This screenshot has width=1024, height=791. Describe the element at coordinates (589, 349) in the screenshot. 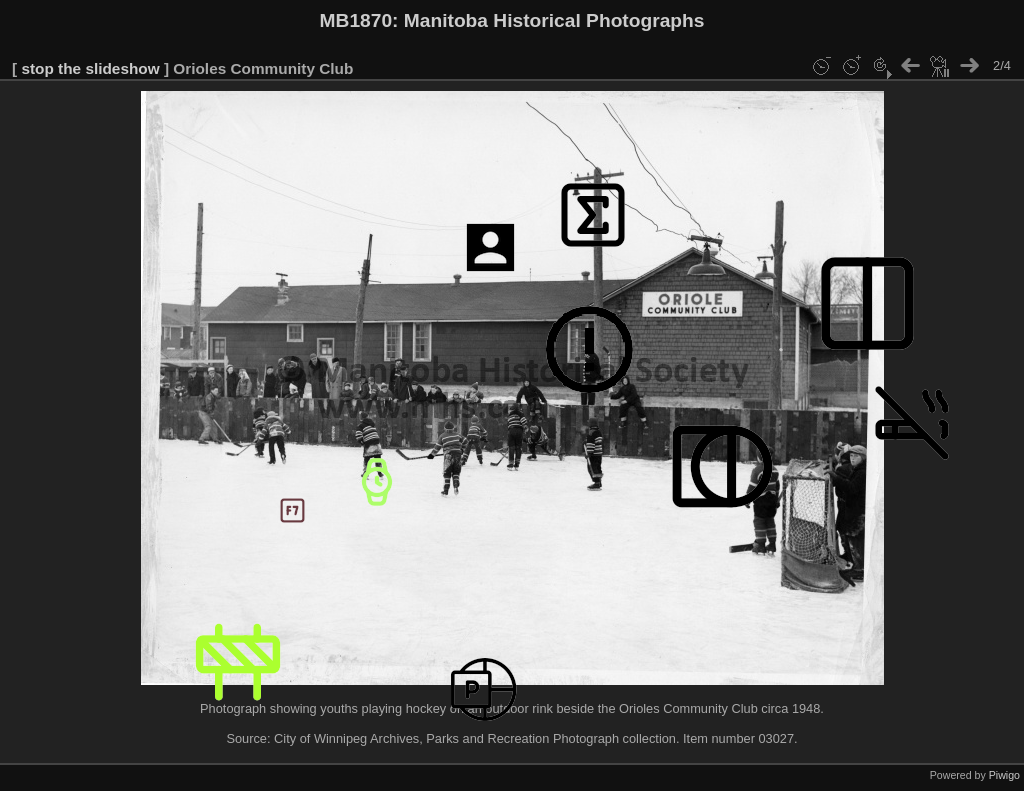

I see `indicates an error or problem has occurred` at that location.